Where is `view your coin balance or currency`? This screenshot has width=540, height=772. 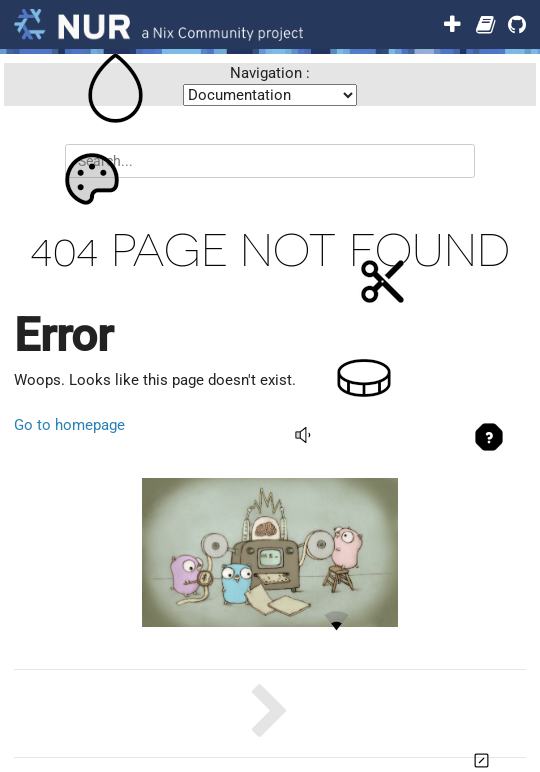
view your coin balance or currency is located at coordinates (364, 378).